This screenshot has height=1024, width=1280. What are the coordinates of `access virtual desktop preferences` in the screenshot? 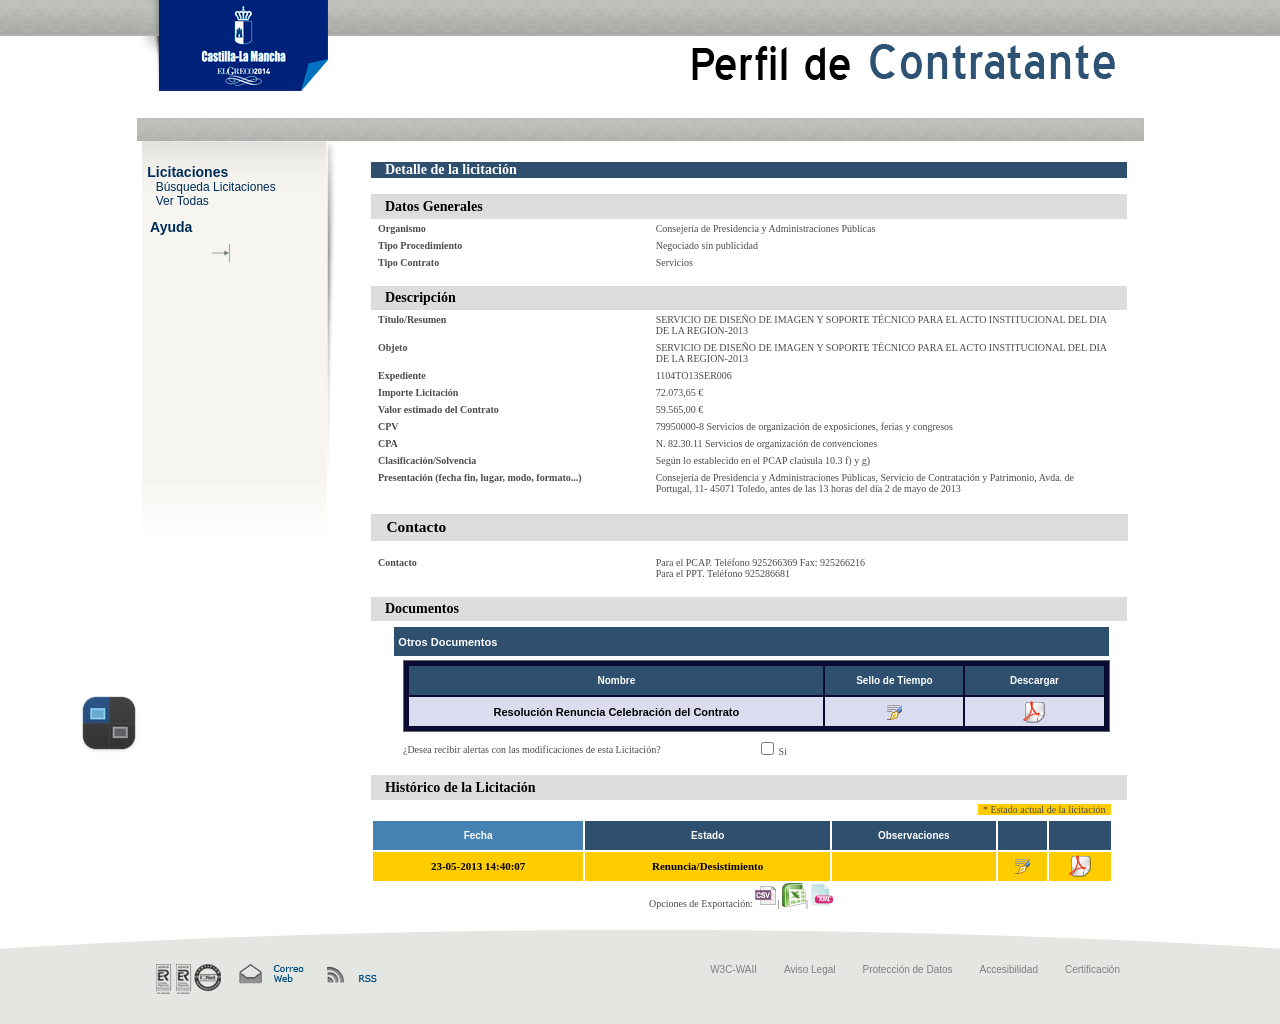 It's located at (109, 724).